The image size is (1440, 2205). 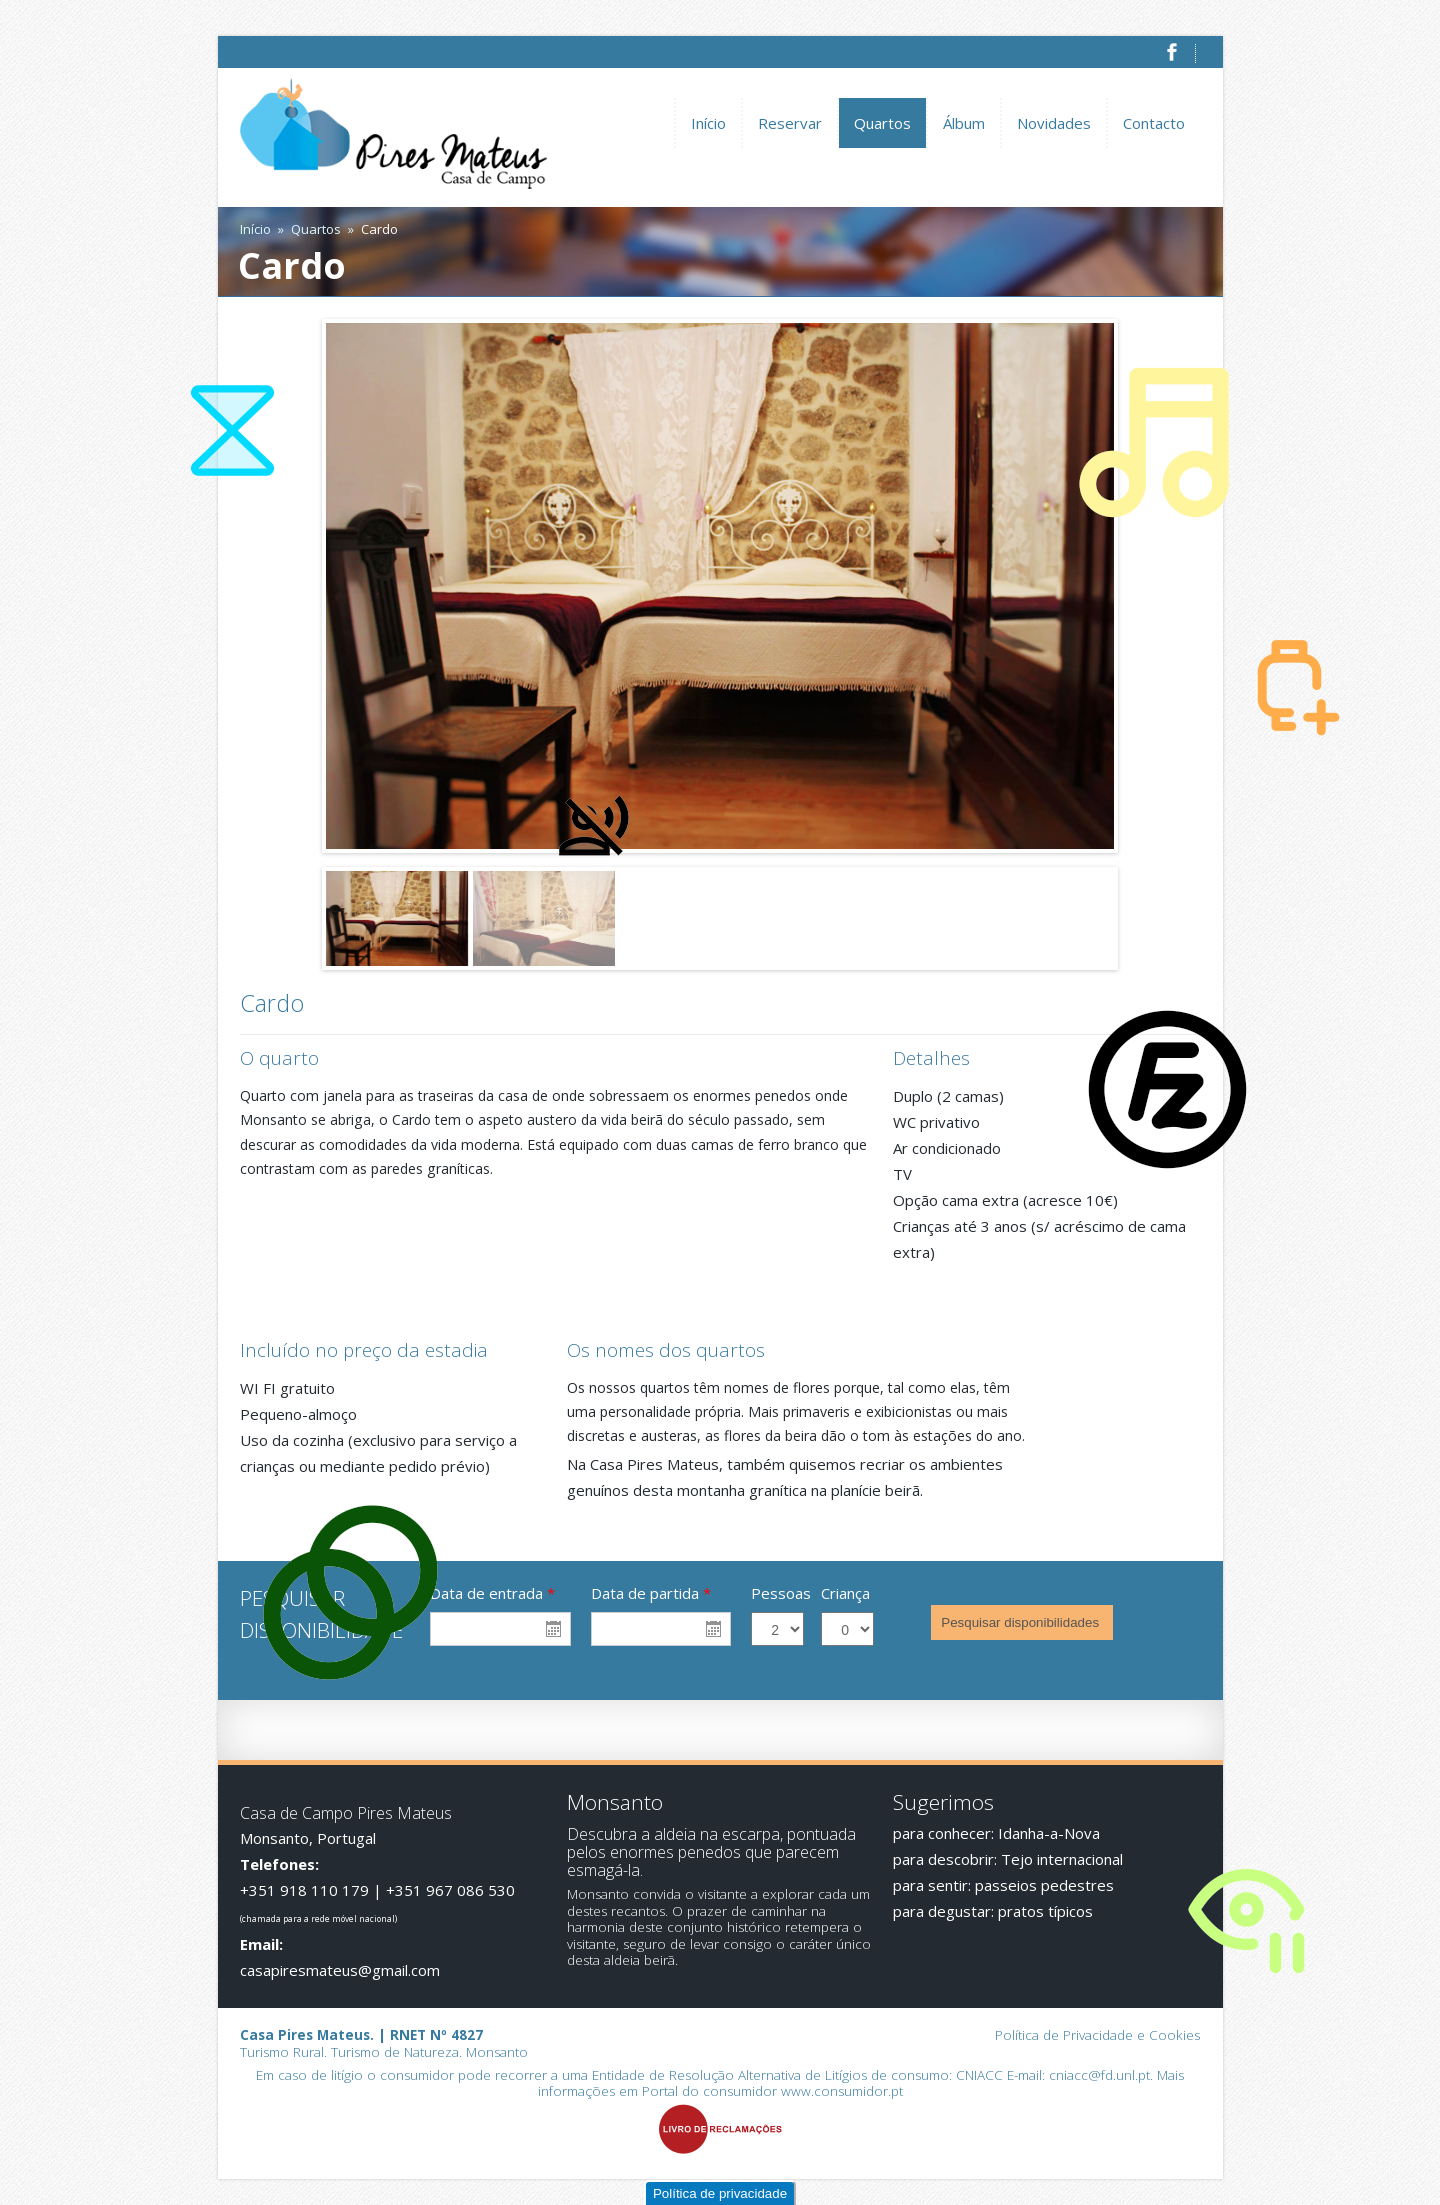 What do you see at coordinates (1289, 685) in the screenshot?
I see `add a new smartwatch device` at bounding box center [1289, 685].